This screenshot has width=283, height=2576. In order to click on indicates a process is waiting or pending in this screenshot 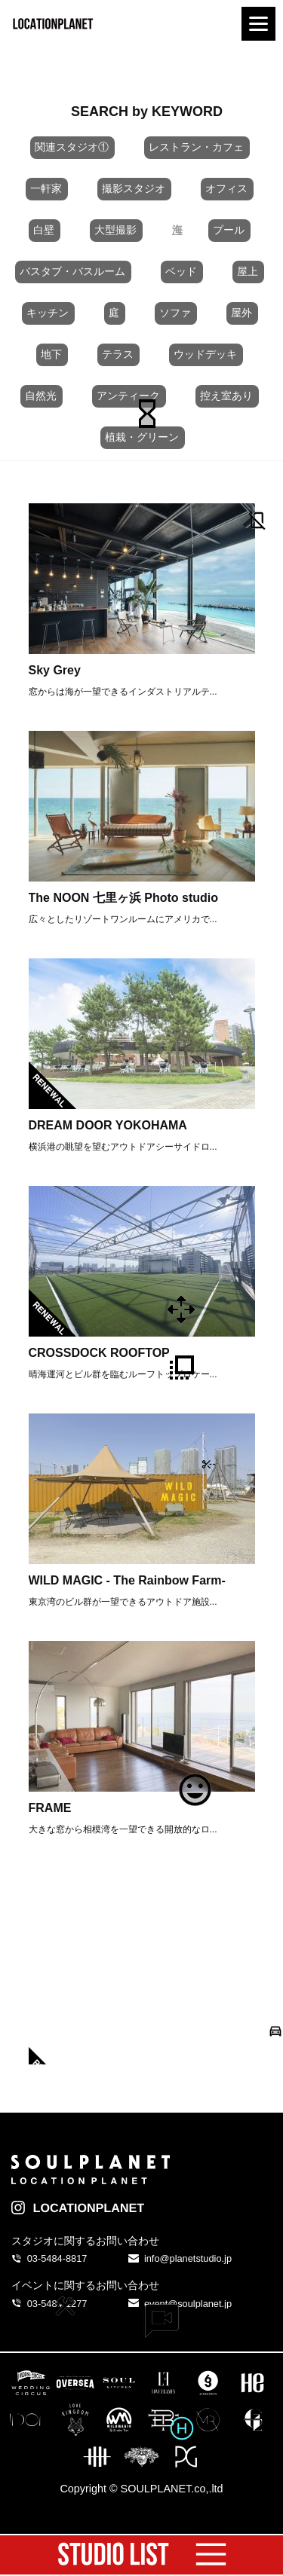, I will do `click(147, 414)`.